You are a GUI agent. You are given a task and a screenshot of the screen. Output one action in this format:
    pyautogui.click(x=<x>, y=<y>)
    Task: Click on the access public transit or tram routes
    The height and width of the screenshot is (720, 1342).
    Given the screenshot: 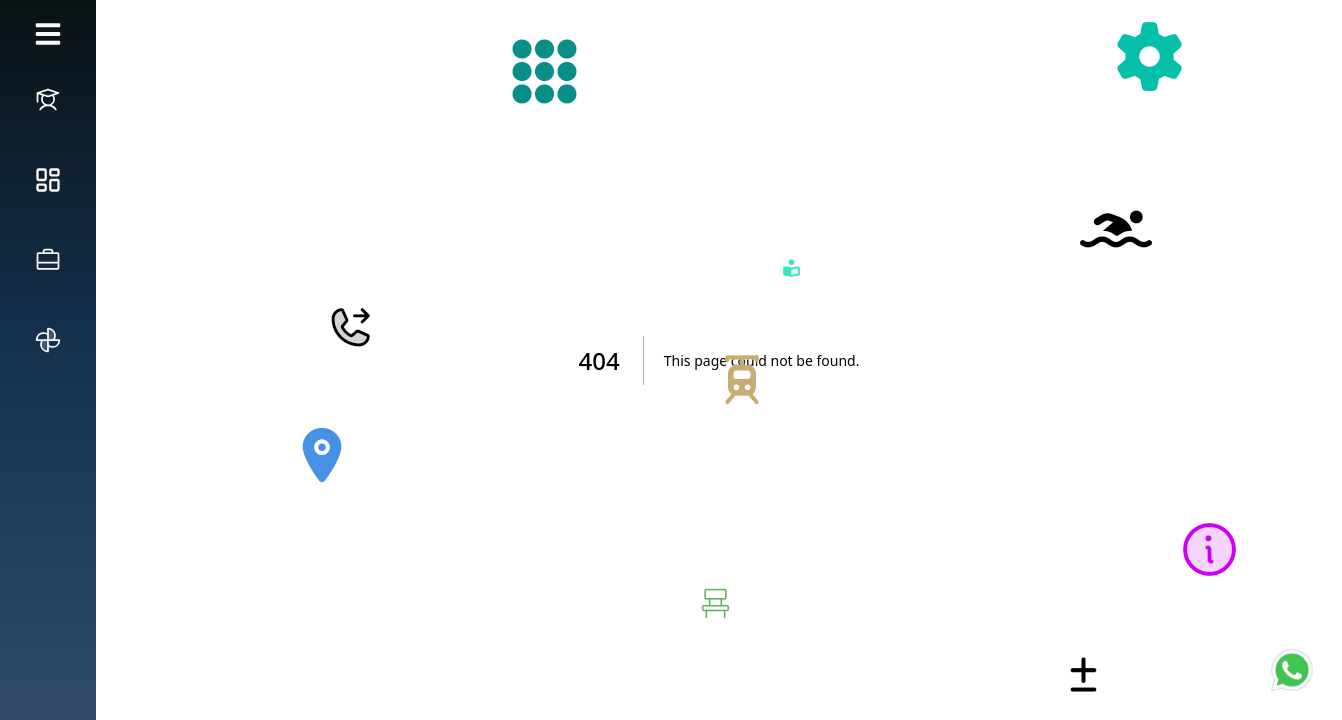 What is the action you would take?
    pyautogui.click(x=742, y=379)
    